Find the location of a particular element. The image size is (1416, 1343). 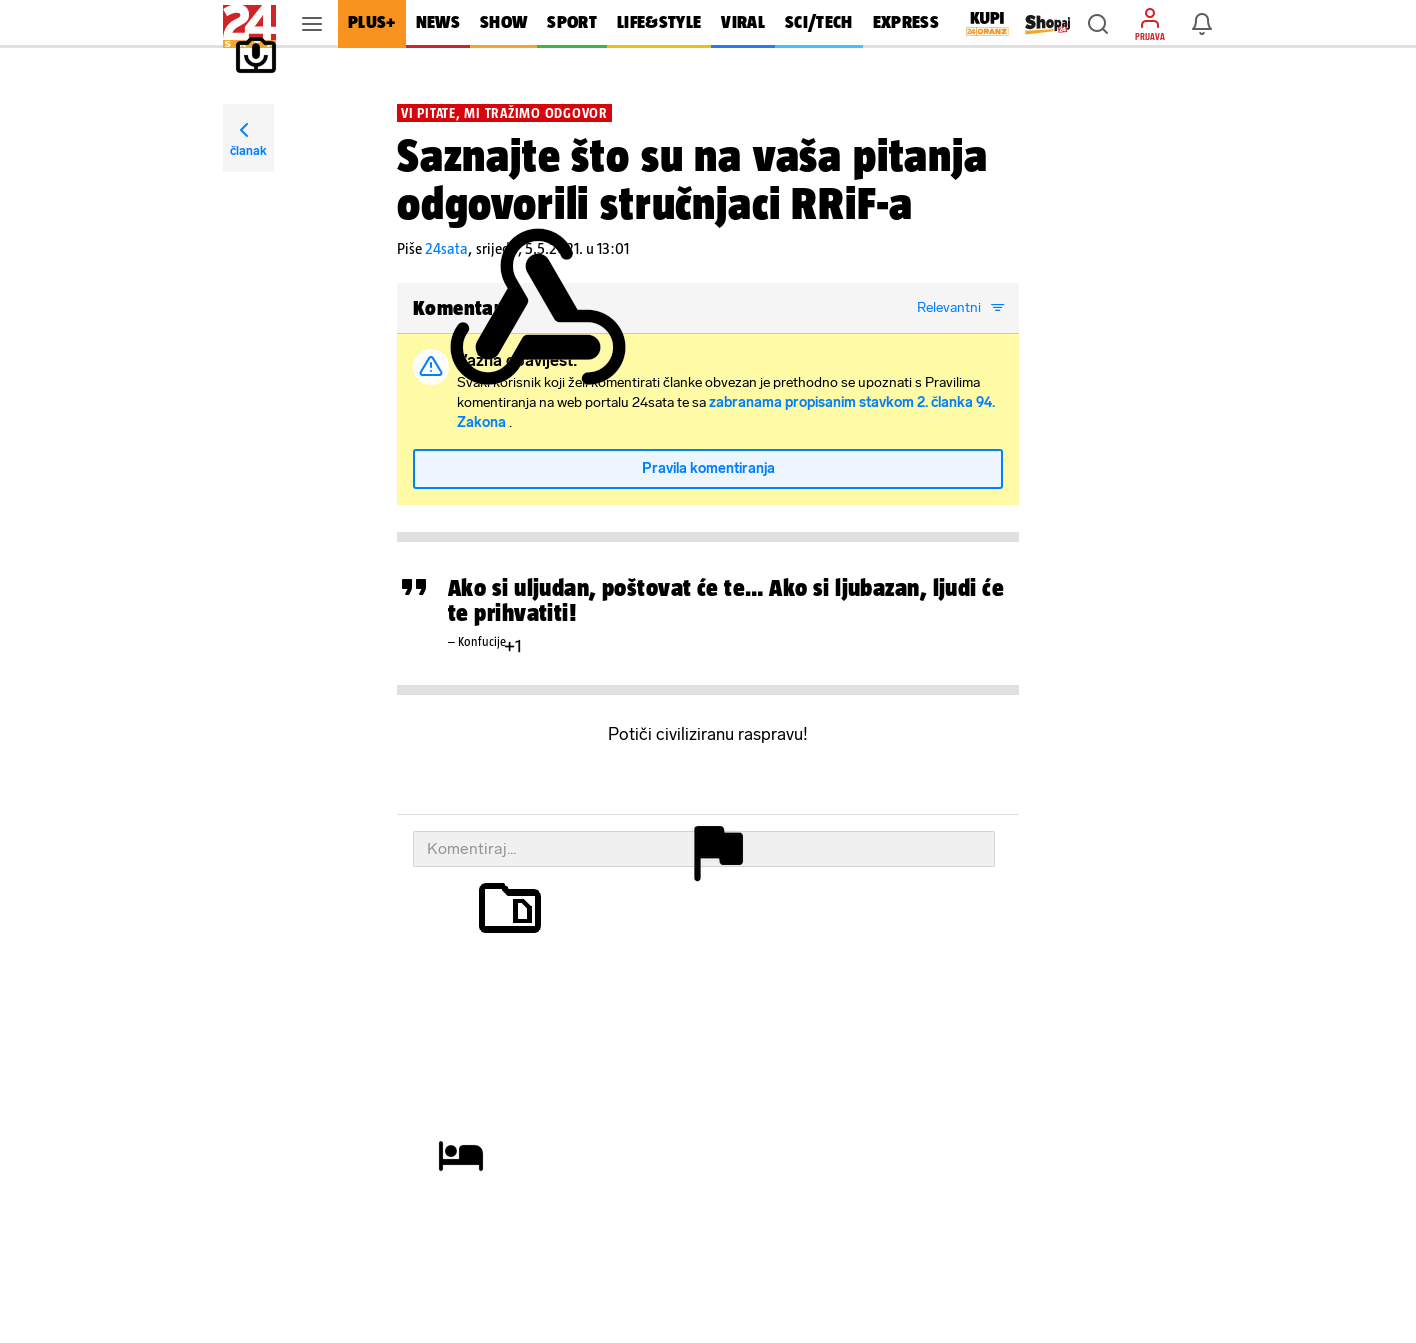

flag or mark an item for review is located at coordinates (717, 852).